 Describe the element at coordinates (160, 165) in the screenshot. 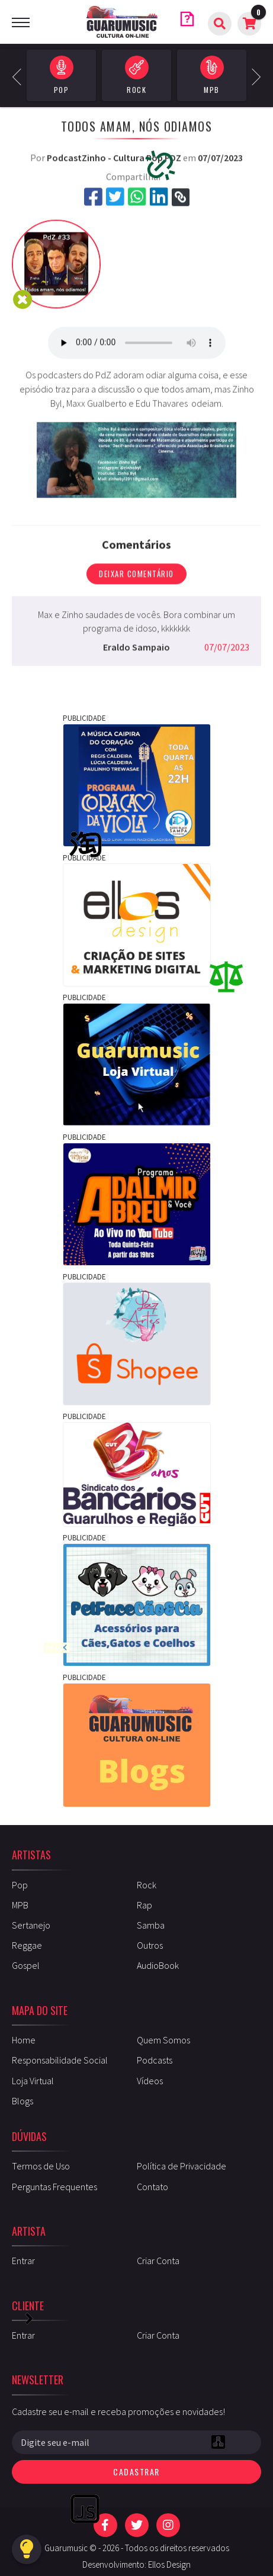

I see `unlink or break a connected URL` at that location.